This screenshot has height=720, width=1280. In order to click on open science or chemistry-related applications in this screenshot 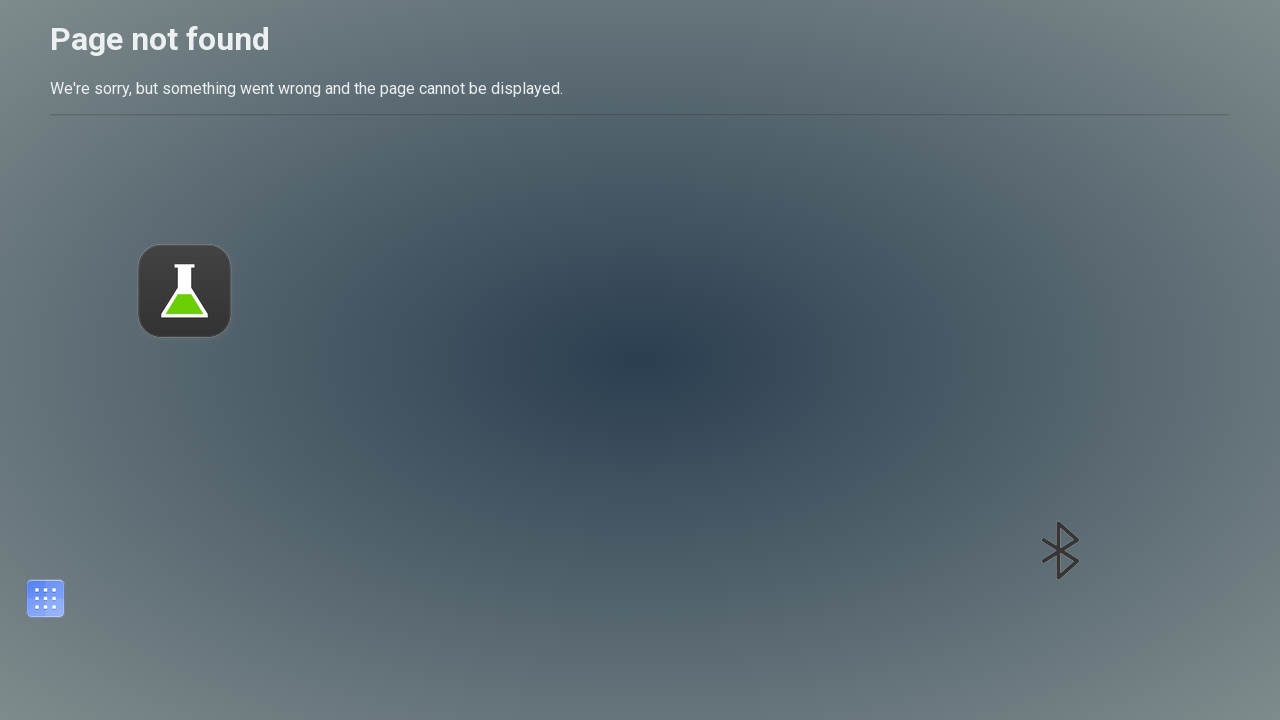, I will do `click(184, 292)`.